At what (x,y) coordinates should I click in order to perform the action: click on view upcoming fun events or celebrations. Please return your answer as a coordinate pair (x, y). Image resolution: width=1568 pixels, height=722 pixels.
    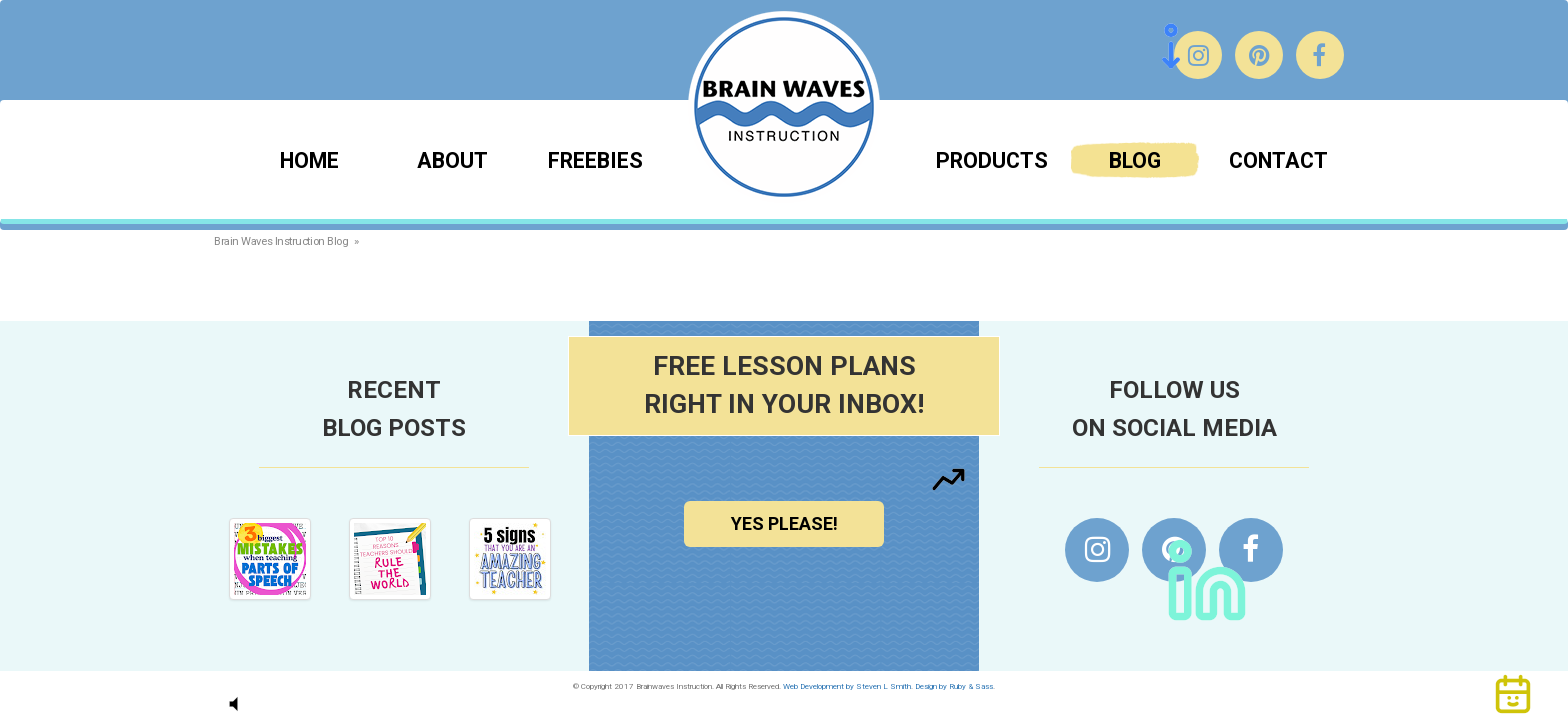
    Looking at the image, I should click on (1513, 694).